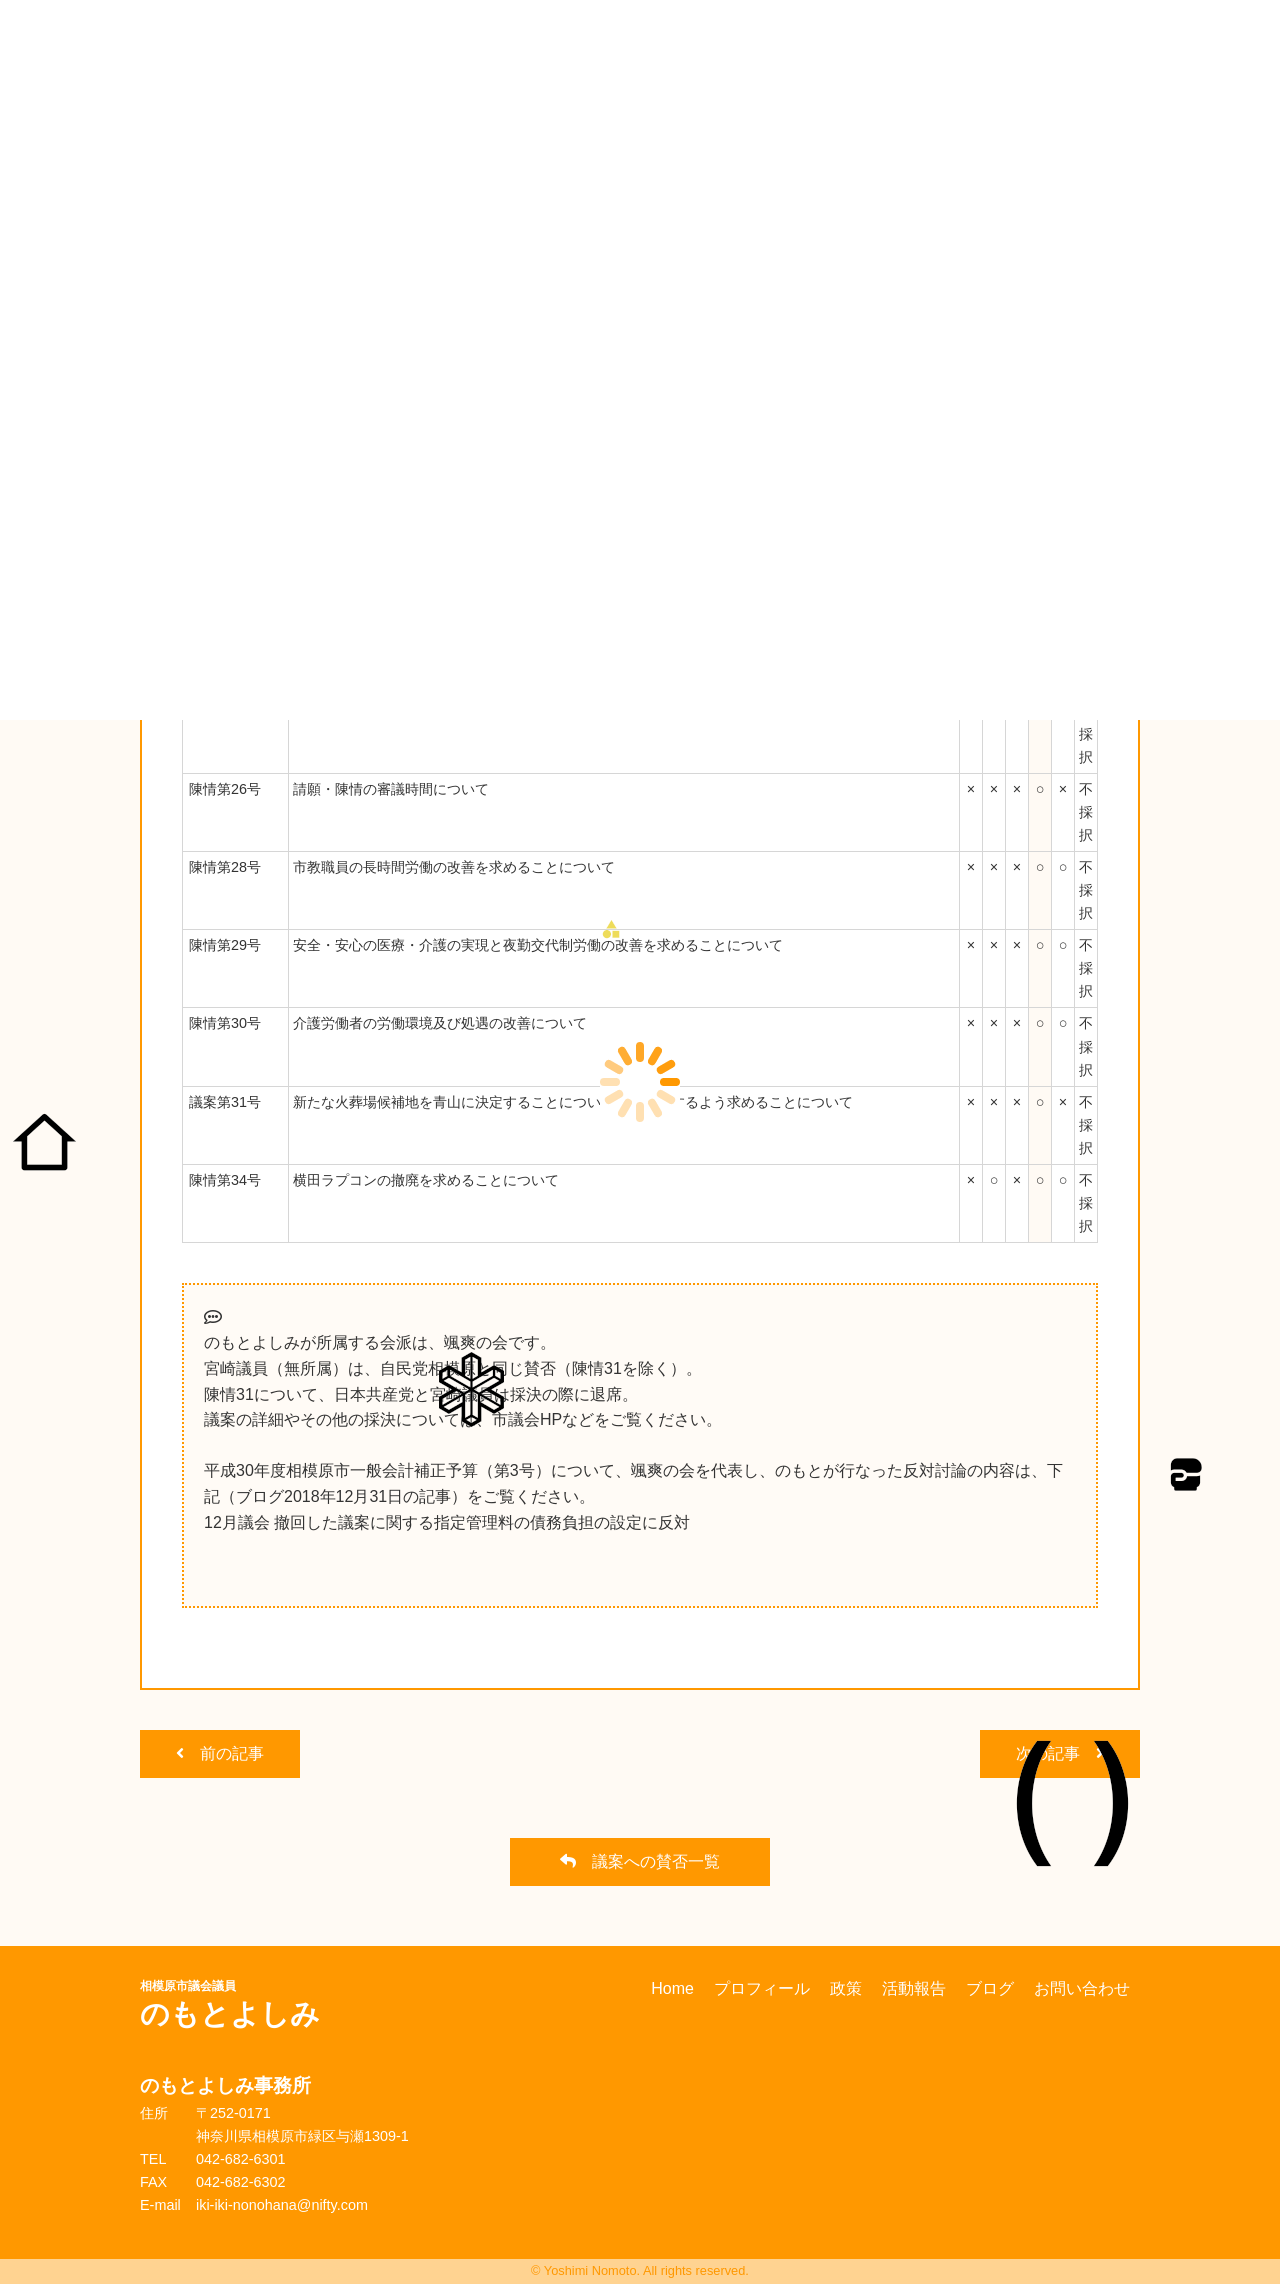 The width and height of the screenshot is (1280, 2284). What do you see at coordinates (1072, 1803) in the screenshot?
I see `indicates code or programming-related content` at bounding box center [1072, 1803].